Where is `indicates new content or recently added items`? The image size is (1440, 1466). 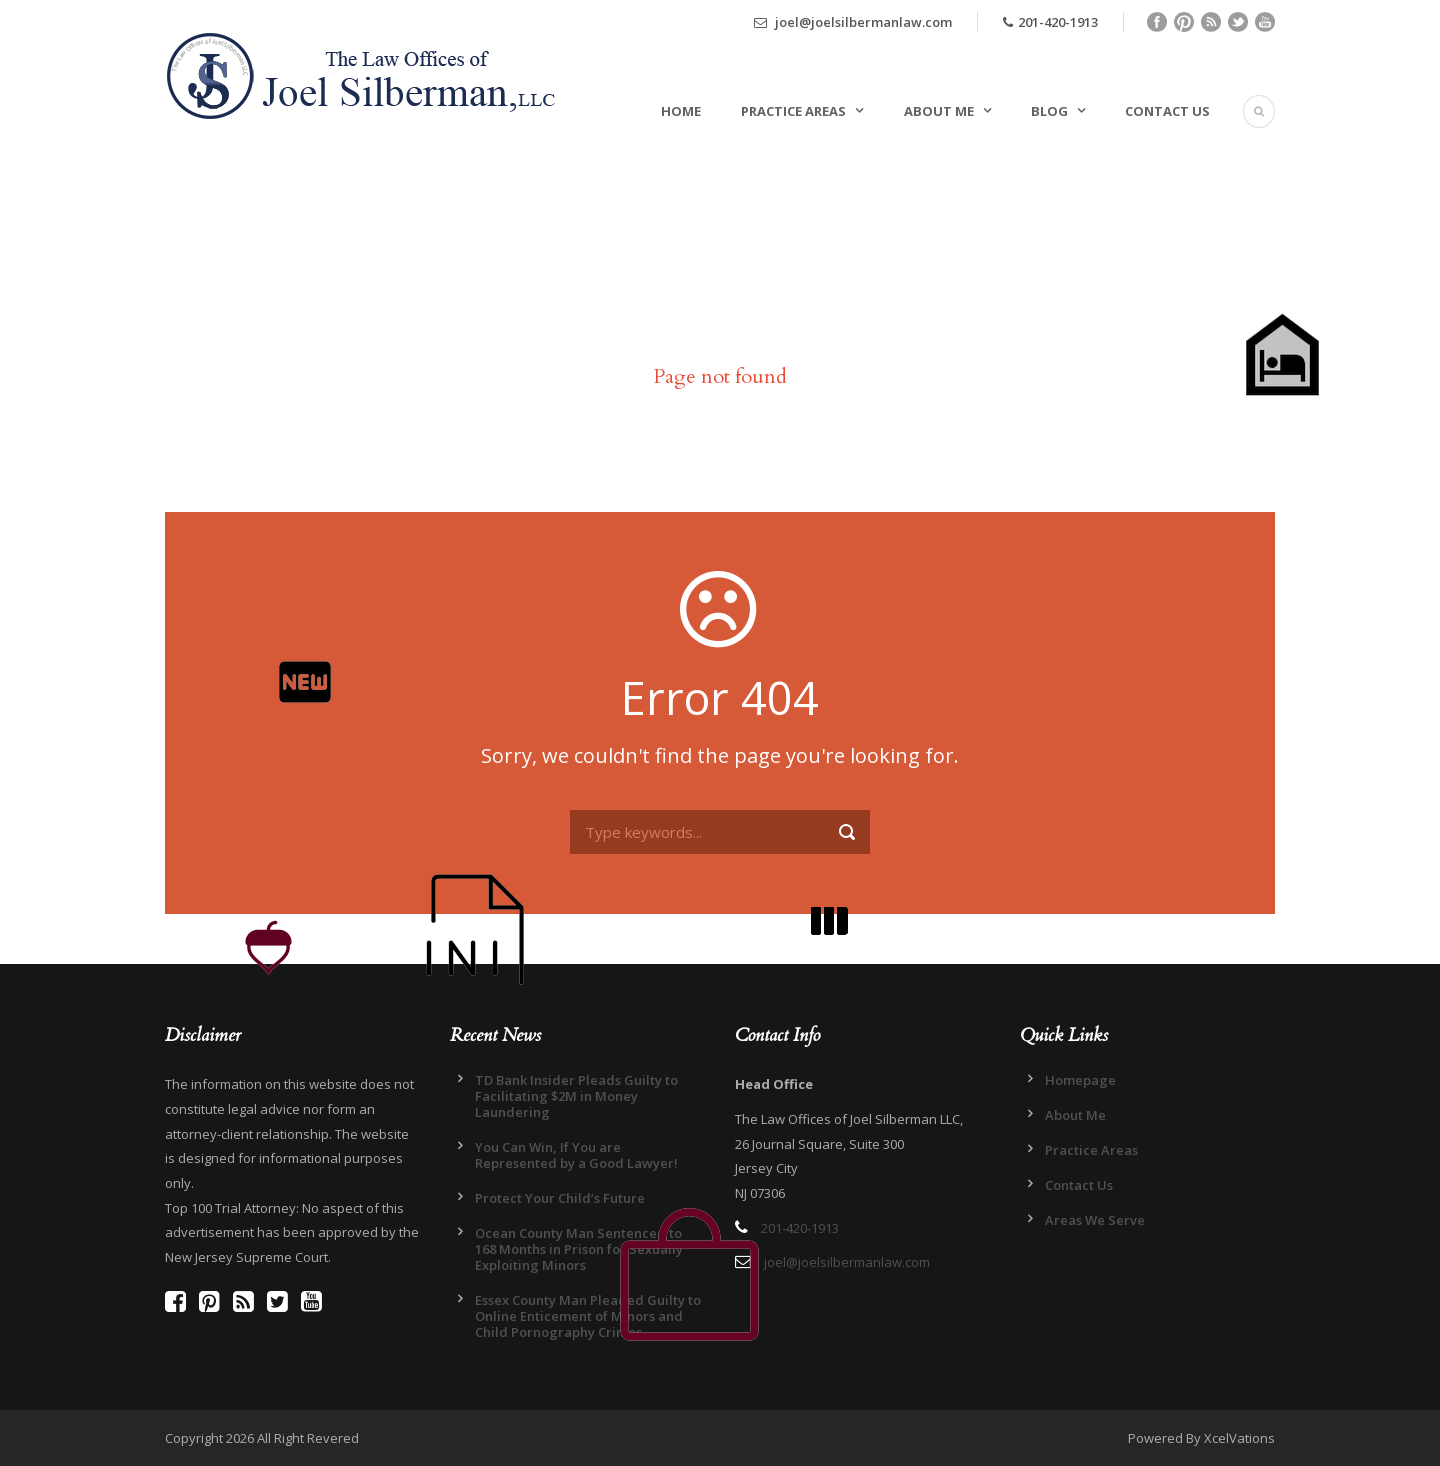 indicates new content or recently added items is located at coordinates (305, 682).